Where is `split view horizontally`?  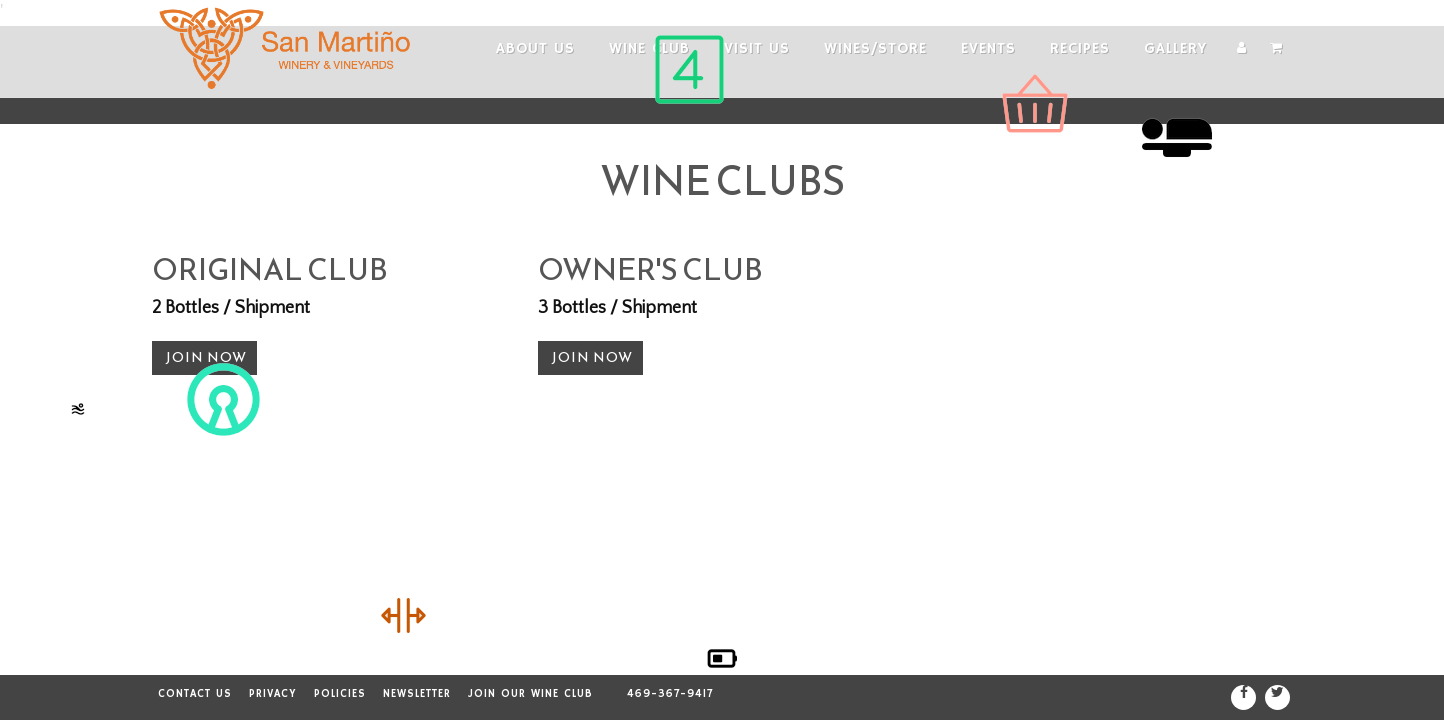
split view horizontally is located at coordinates (403, 615).